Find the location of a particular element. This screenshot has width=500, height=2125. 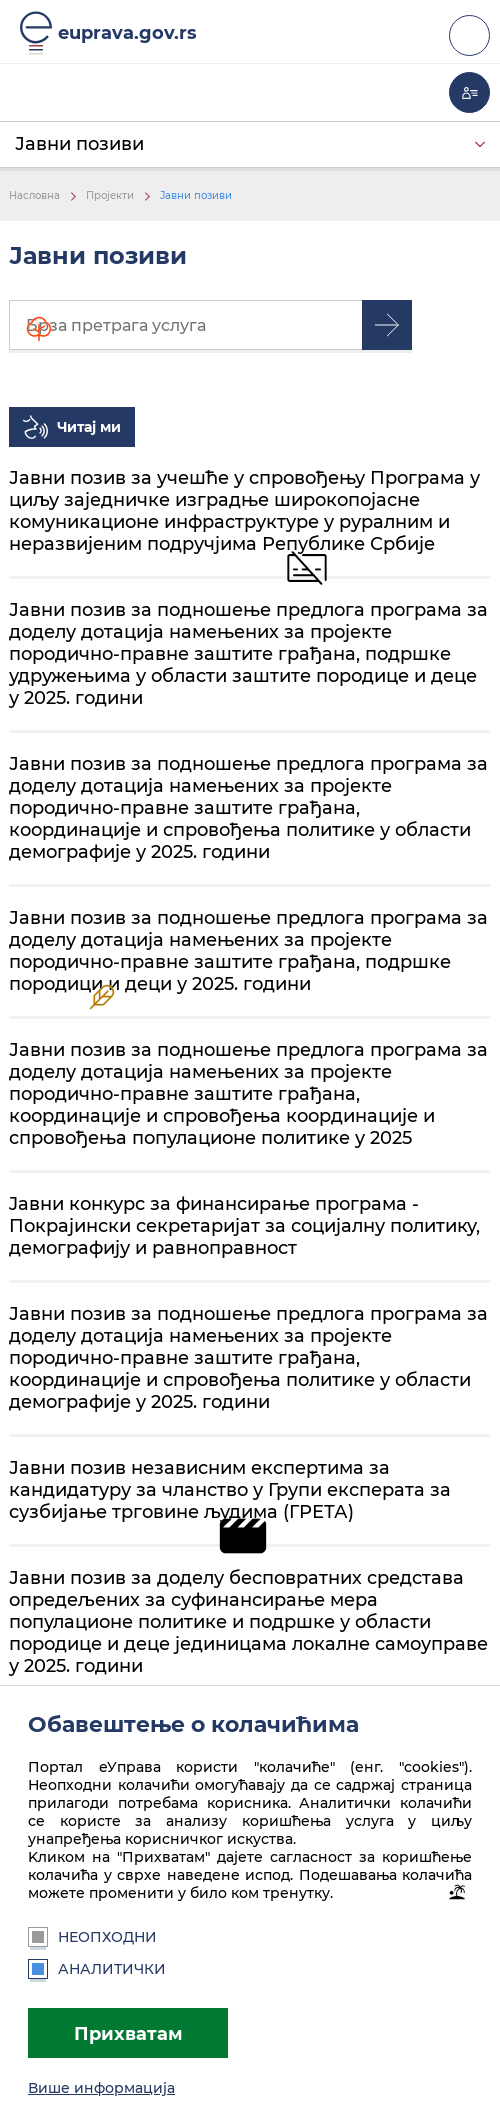

view tropical or vacation-related content is located at coordinates (457, 1892).